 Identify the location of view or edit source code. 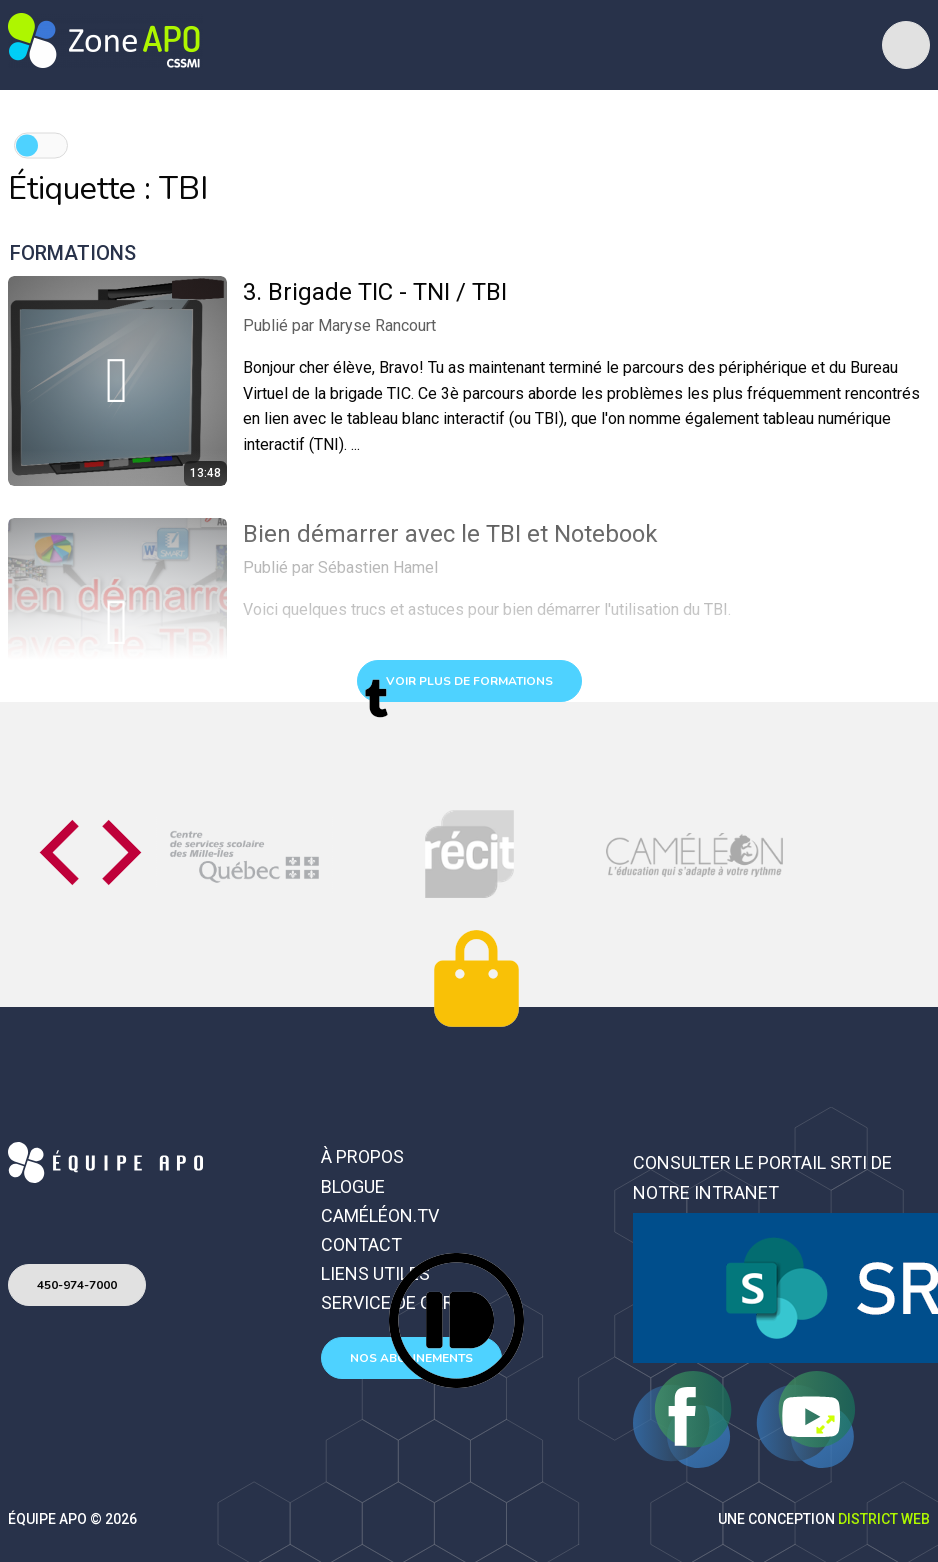
(90, 852).